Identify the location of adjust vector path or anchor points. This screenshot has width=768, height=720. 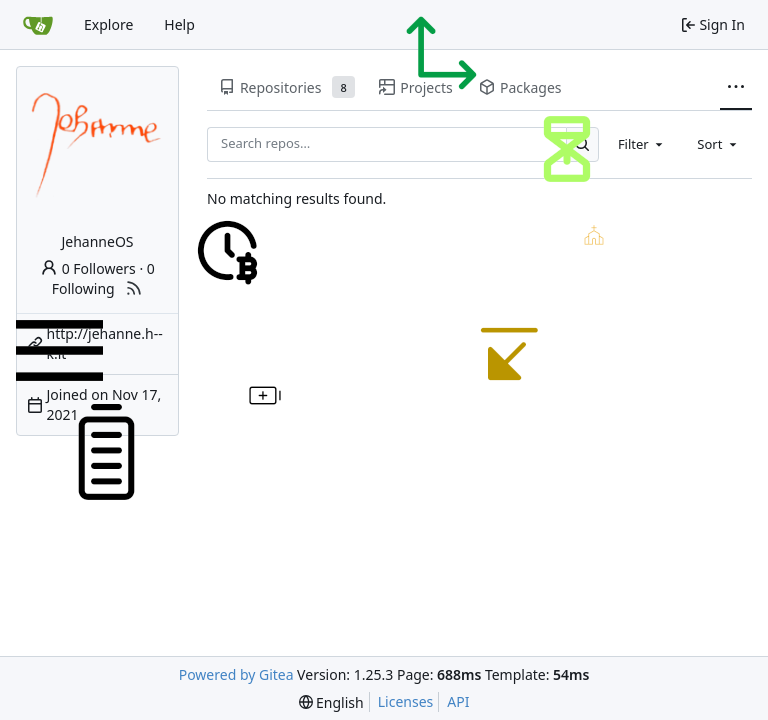
(438, 51).